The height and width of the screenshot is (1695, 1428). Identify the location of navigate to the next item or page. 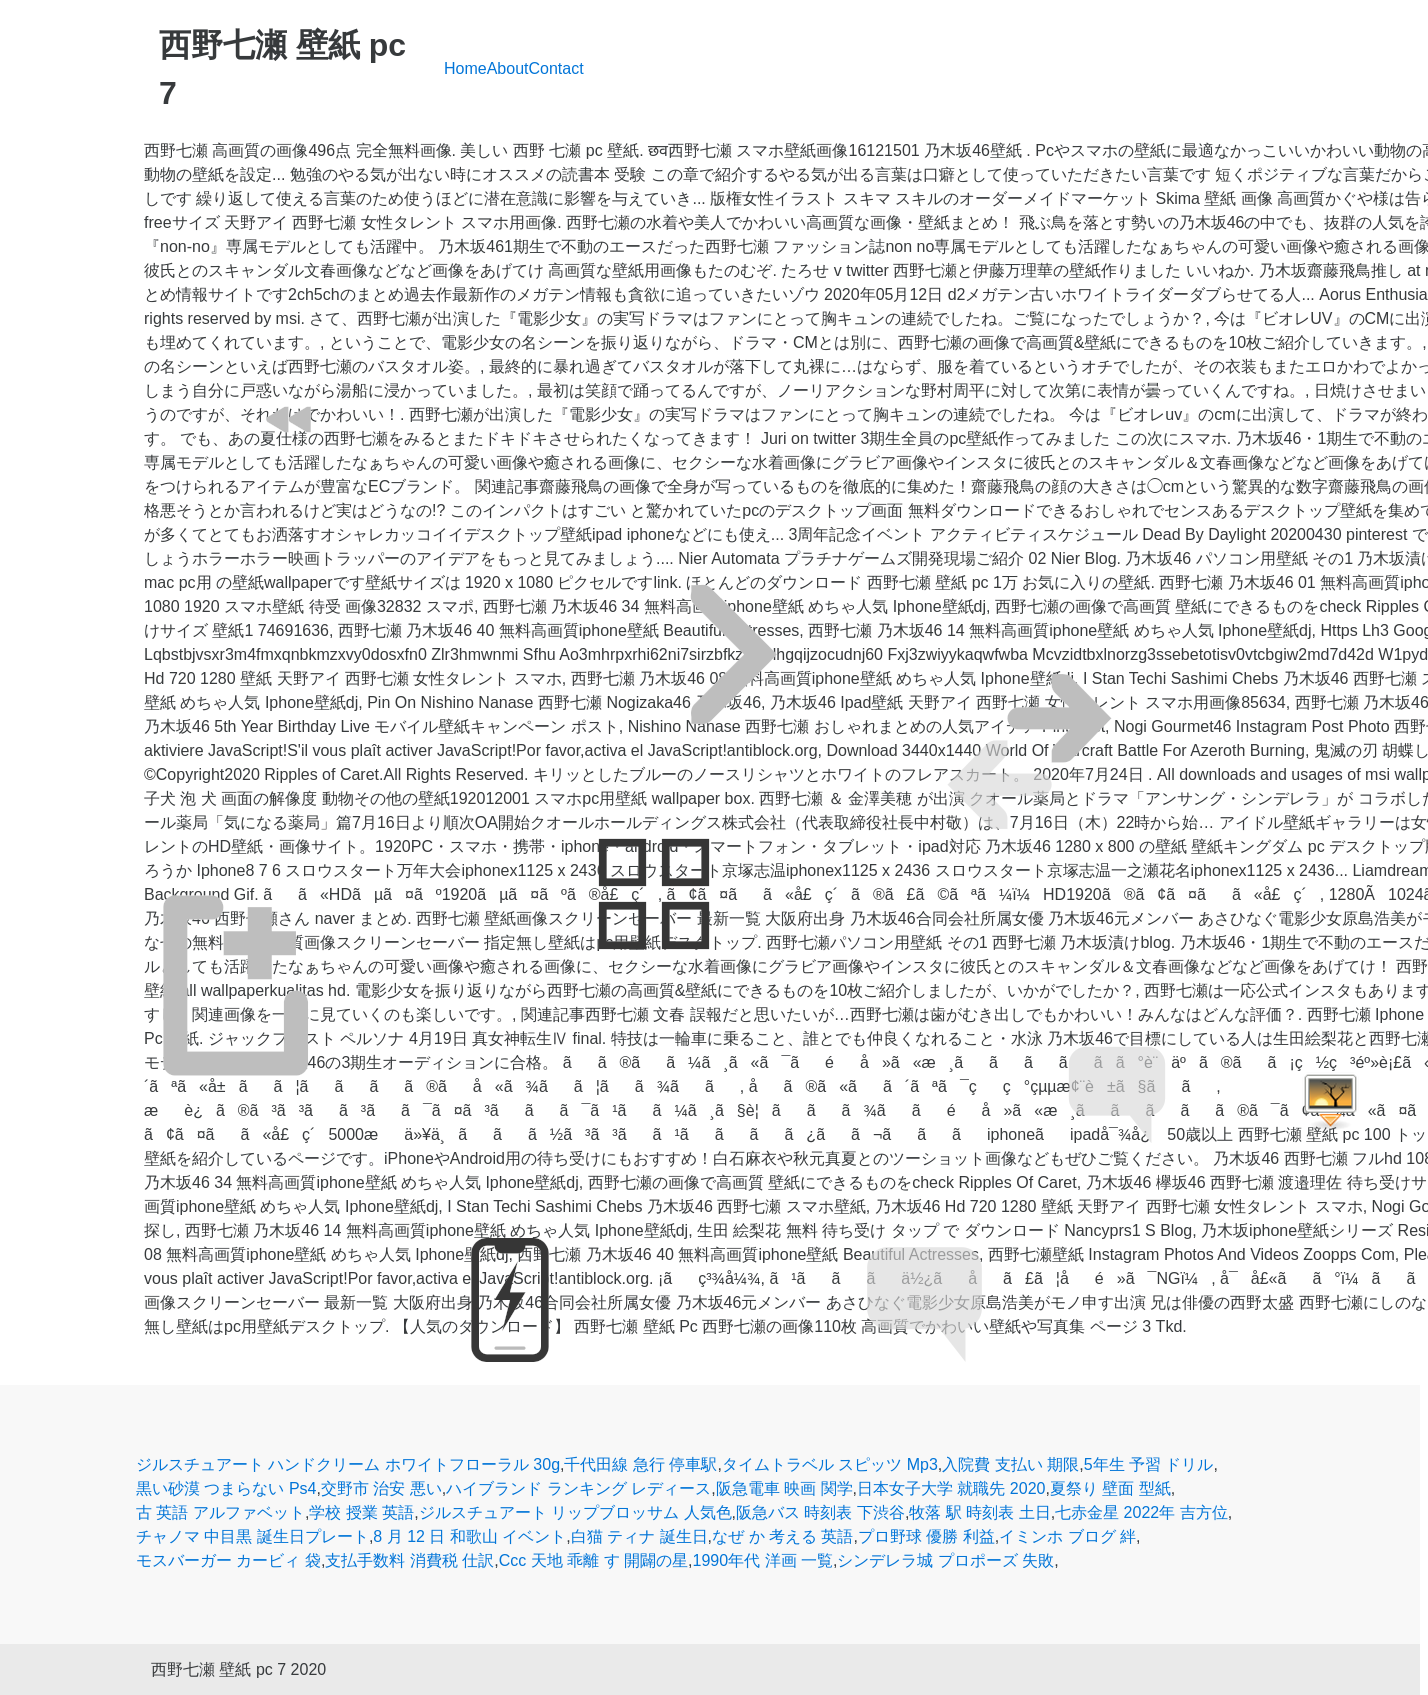
(737, 654).